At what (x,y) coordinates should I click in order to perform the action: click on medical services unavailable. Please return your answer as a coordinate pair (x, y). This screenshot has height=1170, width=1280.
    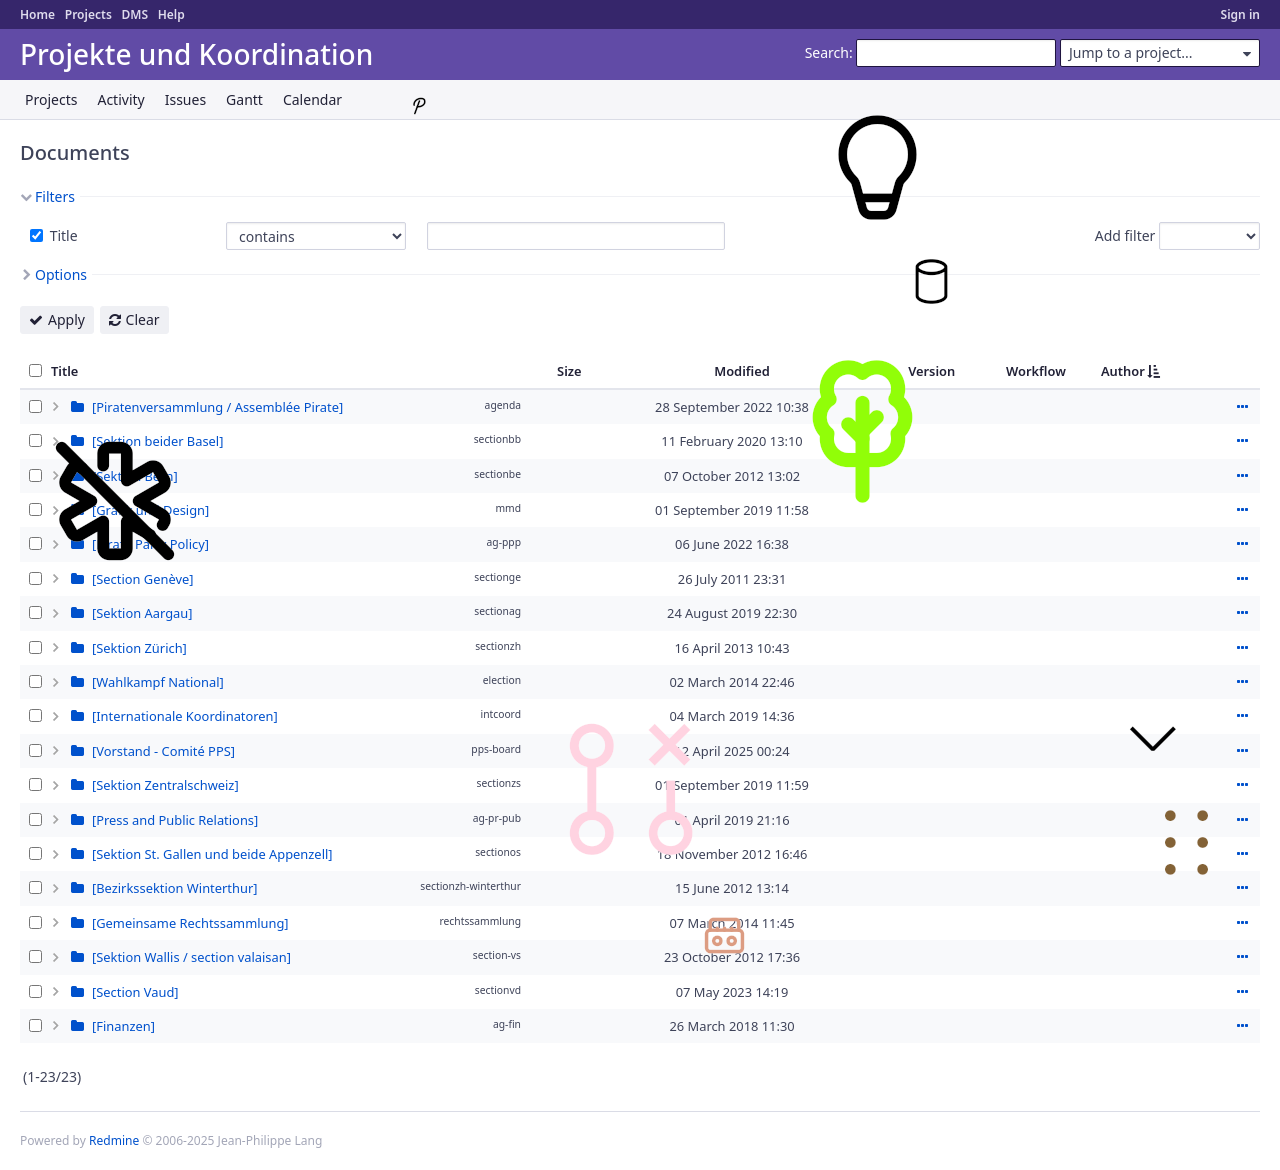
    Looking at the image, I should click on (115, 501).